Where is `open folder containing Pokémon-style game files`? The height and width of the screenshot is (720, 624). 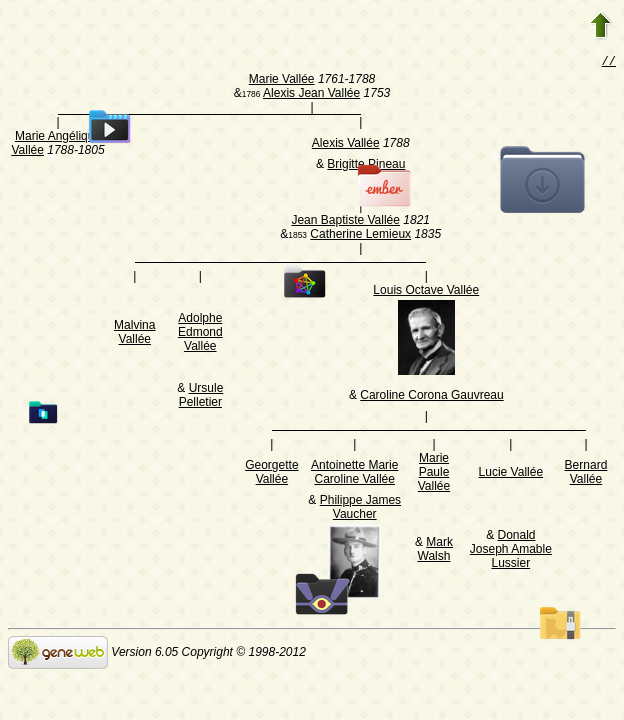 open folder containing Pokémon-style game files is located at coordinates (321, 595).